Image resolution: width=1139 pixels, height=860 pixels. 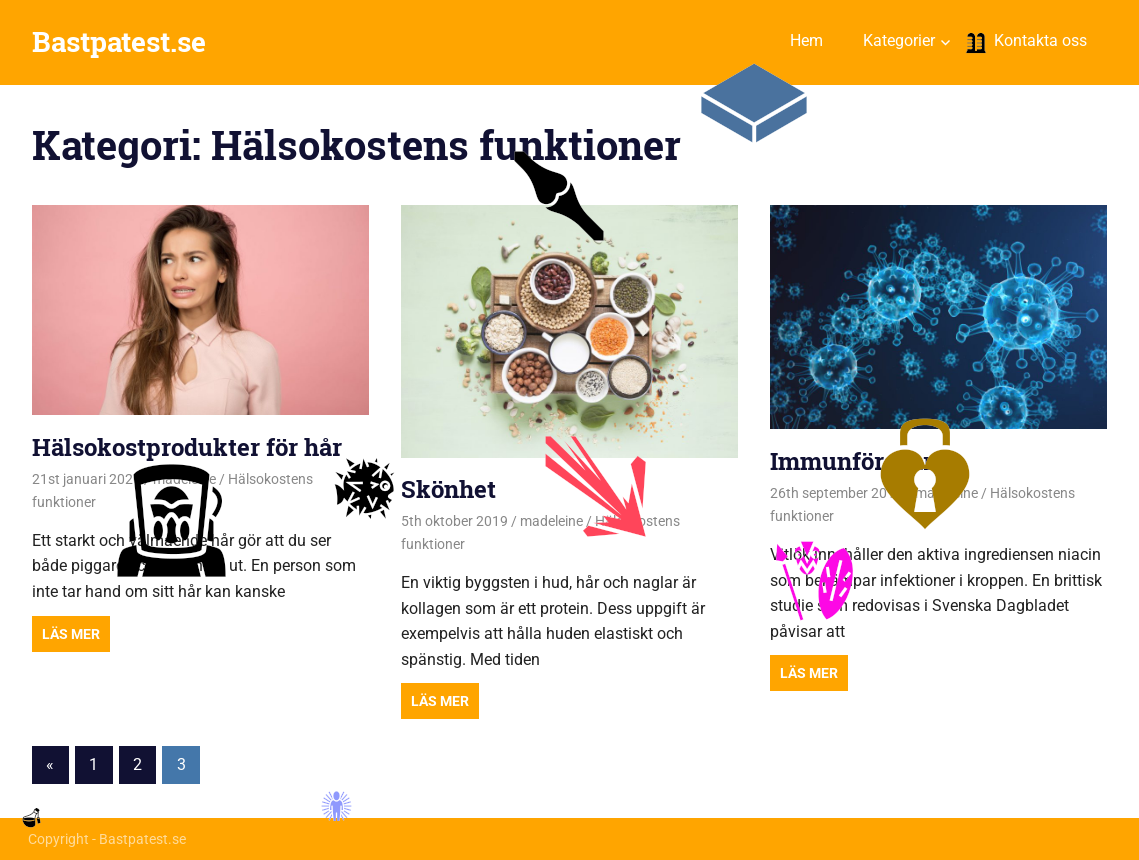 What do you see at coordinates (976, 43) in the screenshot?
I see `represents a data center or server infrastructure` at bounding box center [976, 43].